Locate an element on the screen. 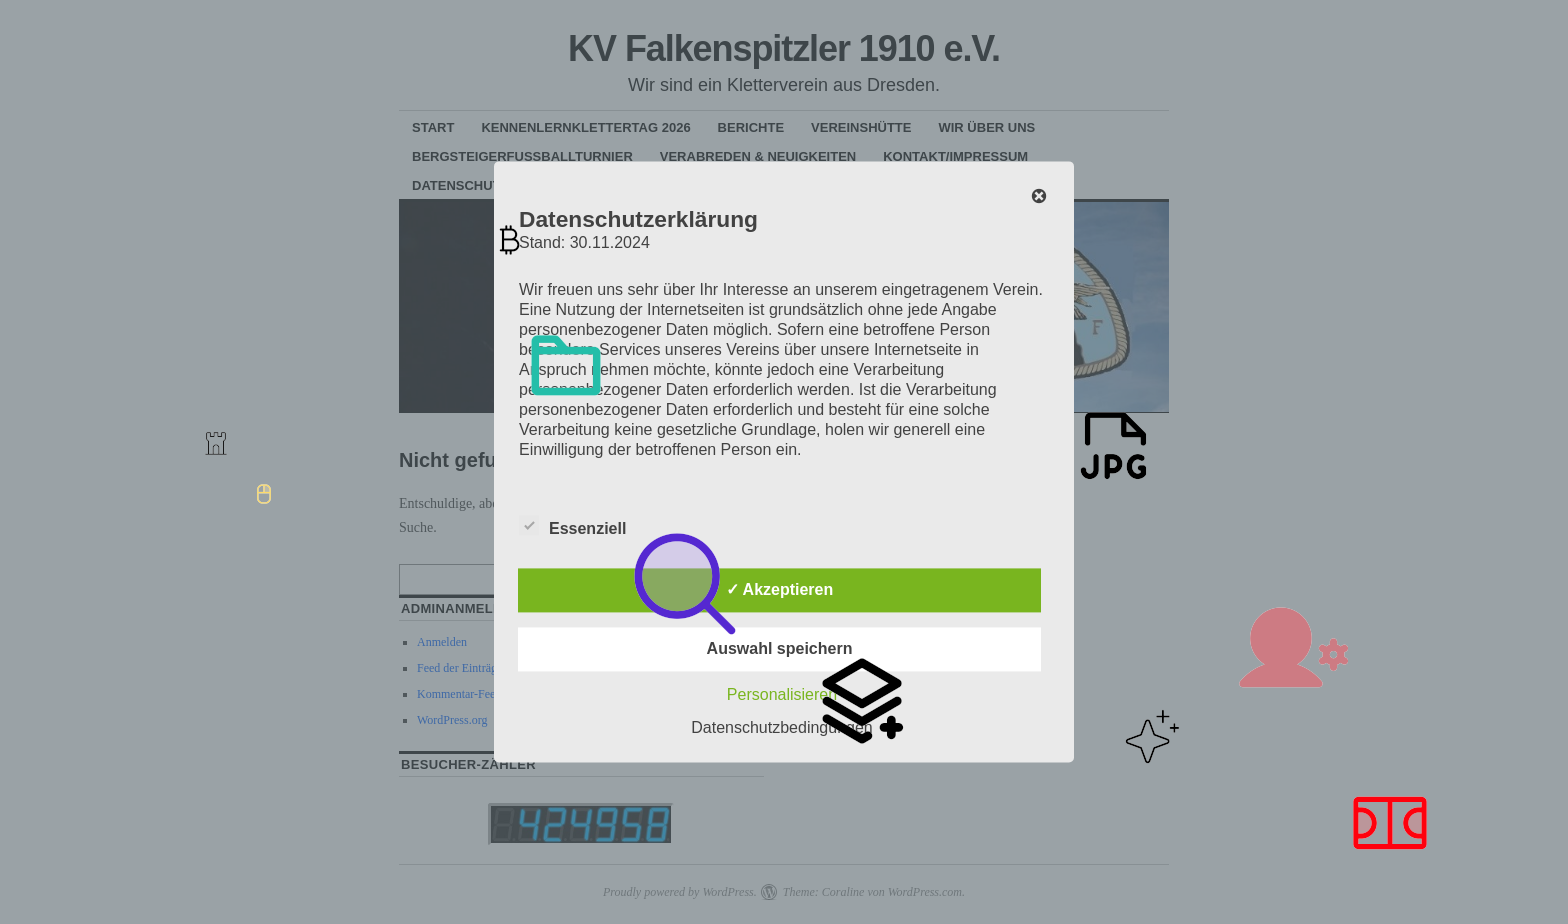 This screenshot has height=924, width=1568. access castle or fortress-themed content is located at coordinates (216, 443).